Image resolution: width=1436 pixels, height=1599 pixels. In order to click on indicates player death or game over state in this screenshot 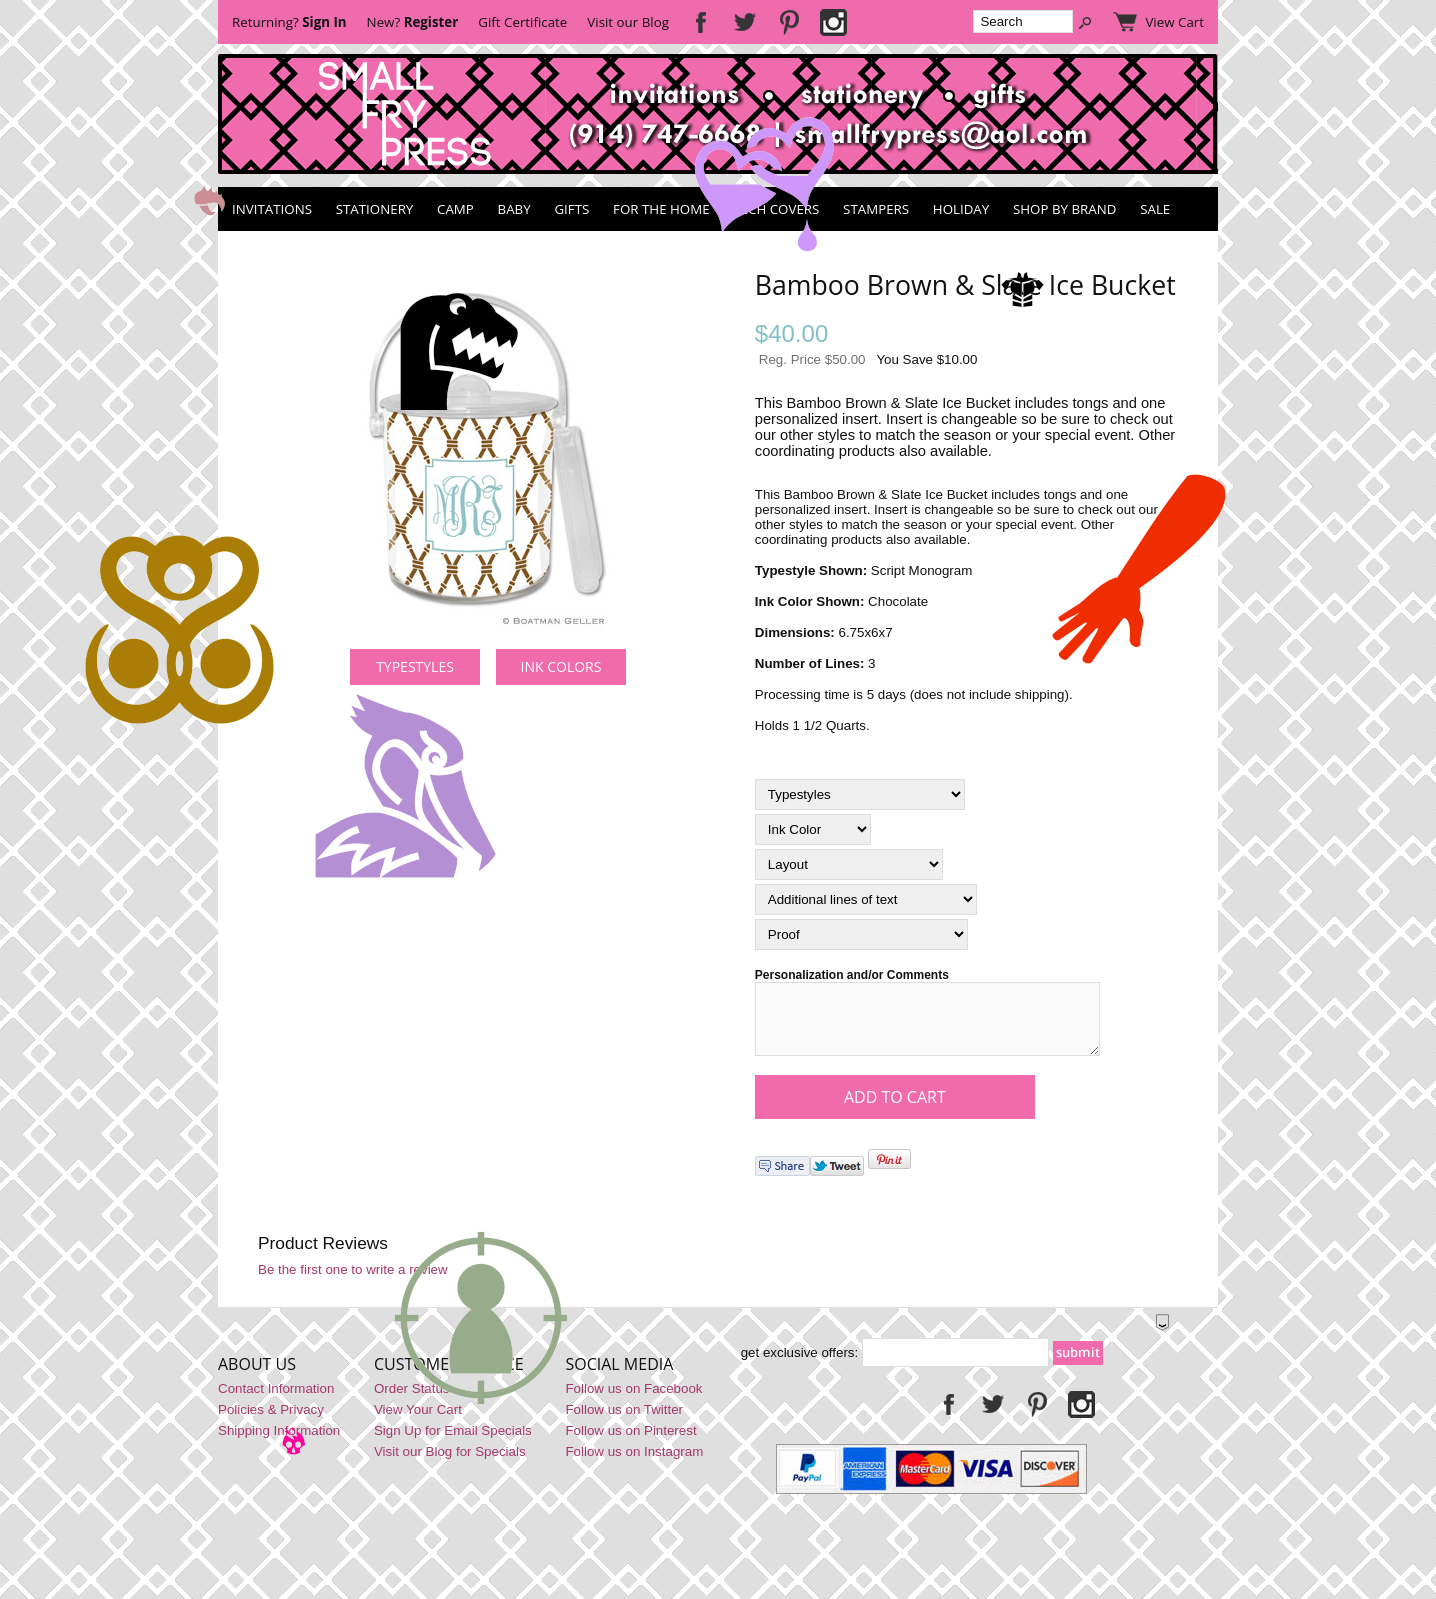, I will do `click(293, 1441)`.